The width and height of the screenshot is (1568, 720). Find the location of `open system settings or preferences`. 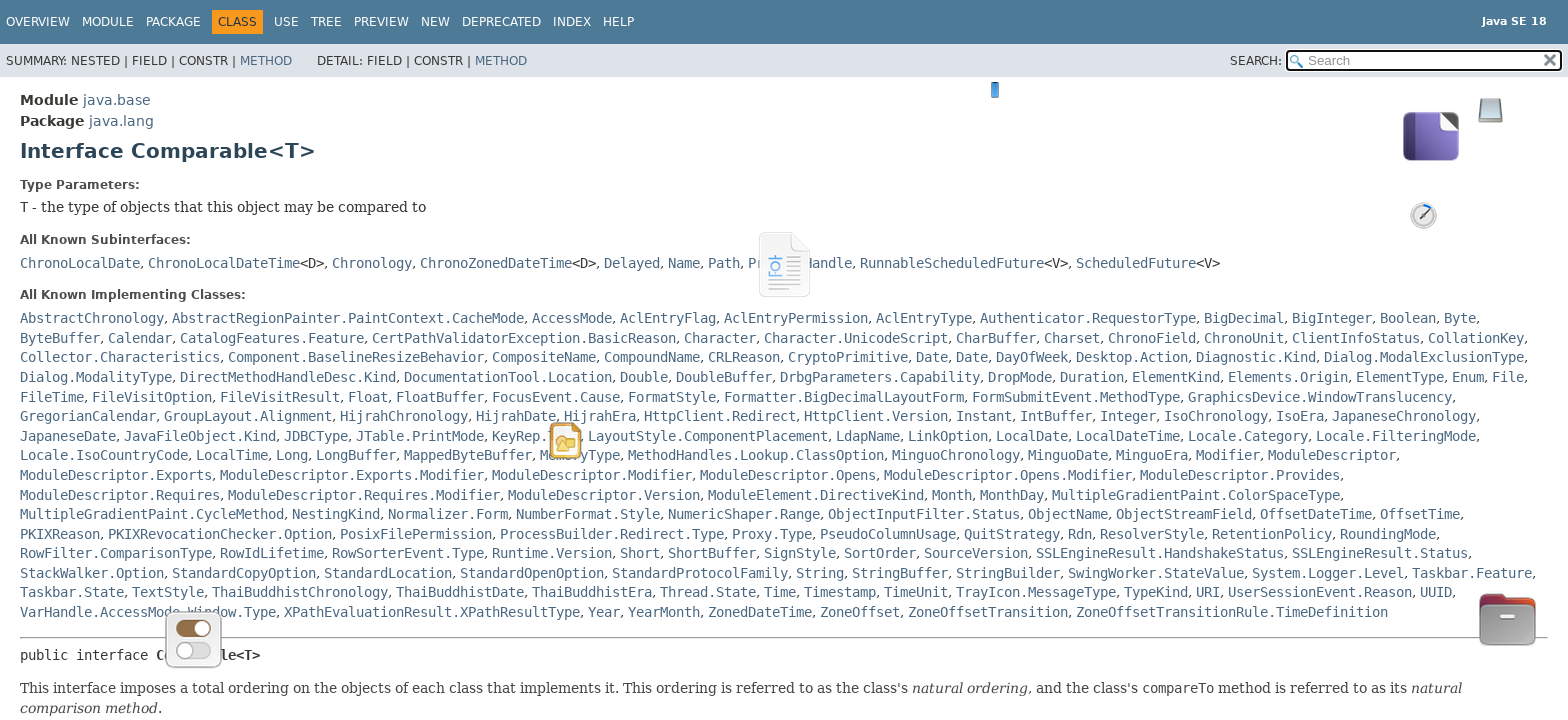

open system settings or preferences is located at coordinates (193, 639).